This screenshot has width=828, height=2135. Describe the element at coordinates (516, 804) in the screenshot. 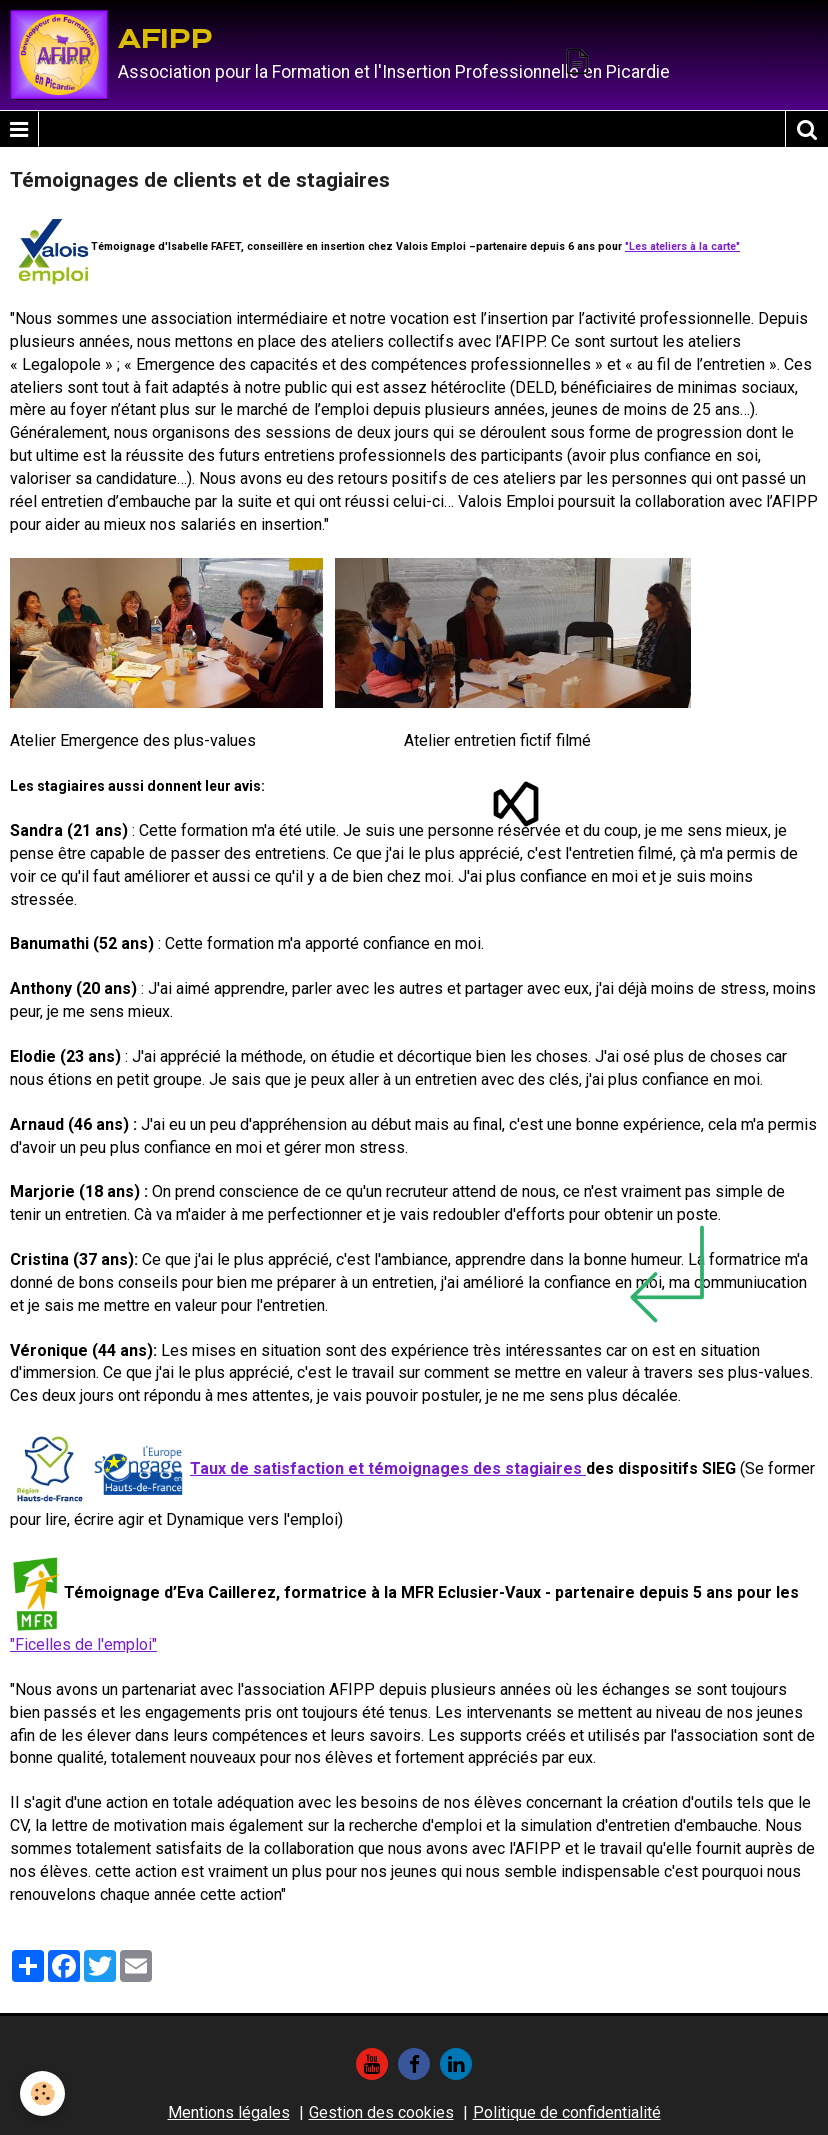

I see `open visual studio application` at that location.